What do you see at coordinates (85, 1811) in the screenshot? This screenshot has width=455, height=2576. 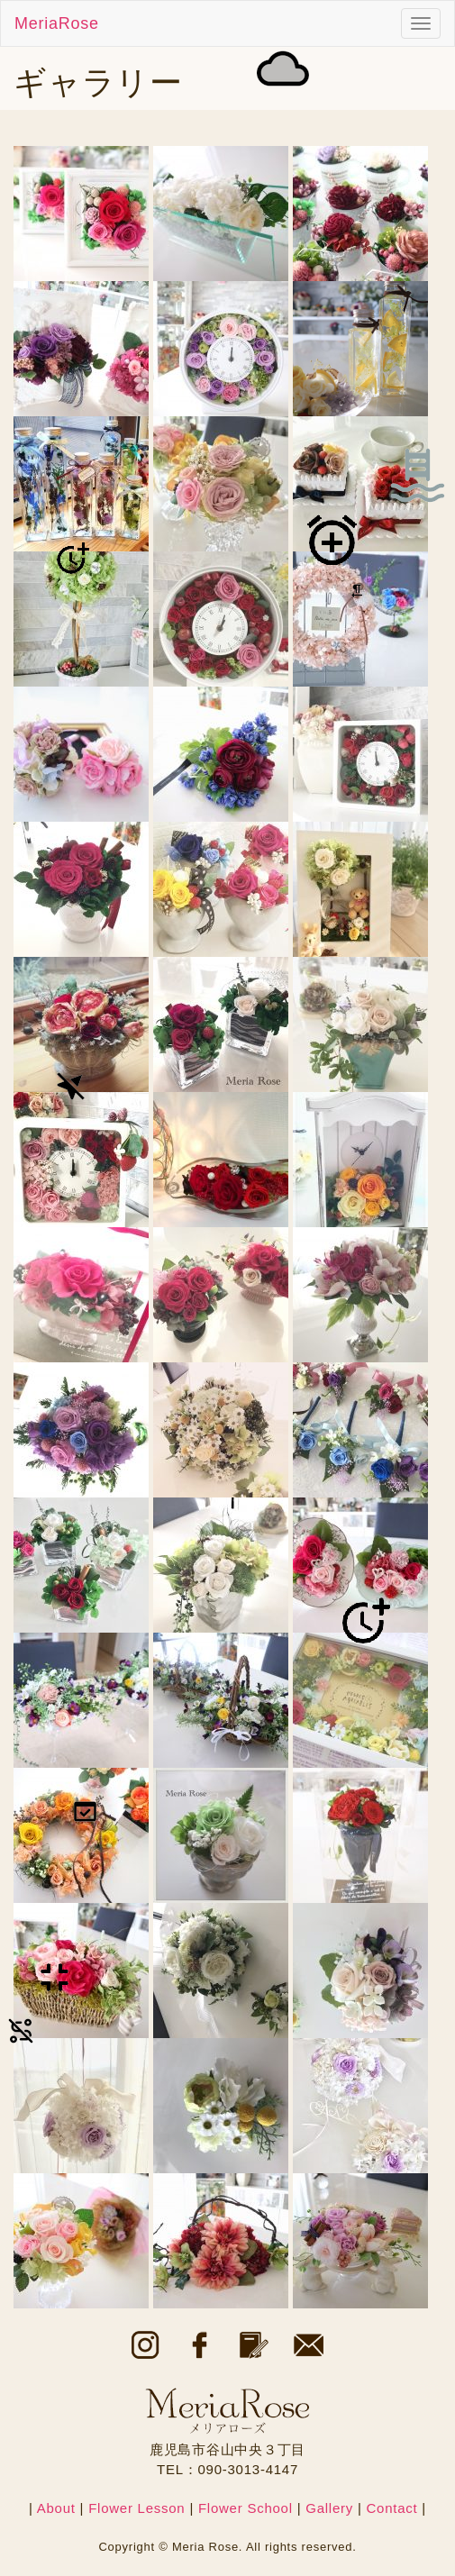 I see `indicates a verified domain or website` at bounding box center [85, 1811].